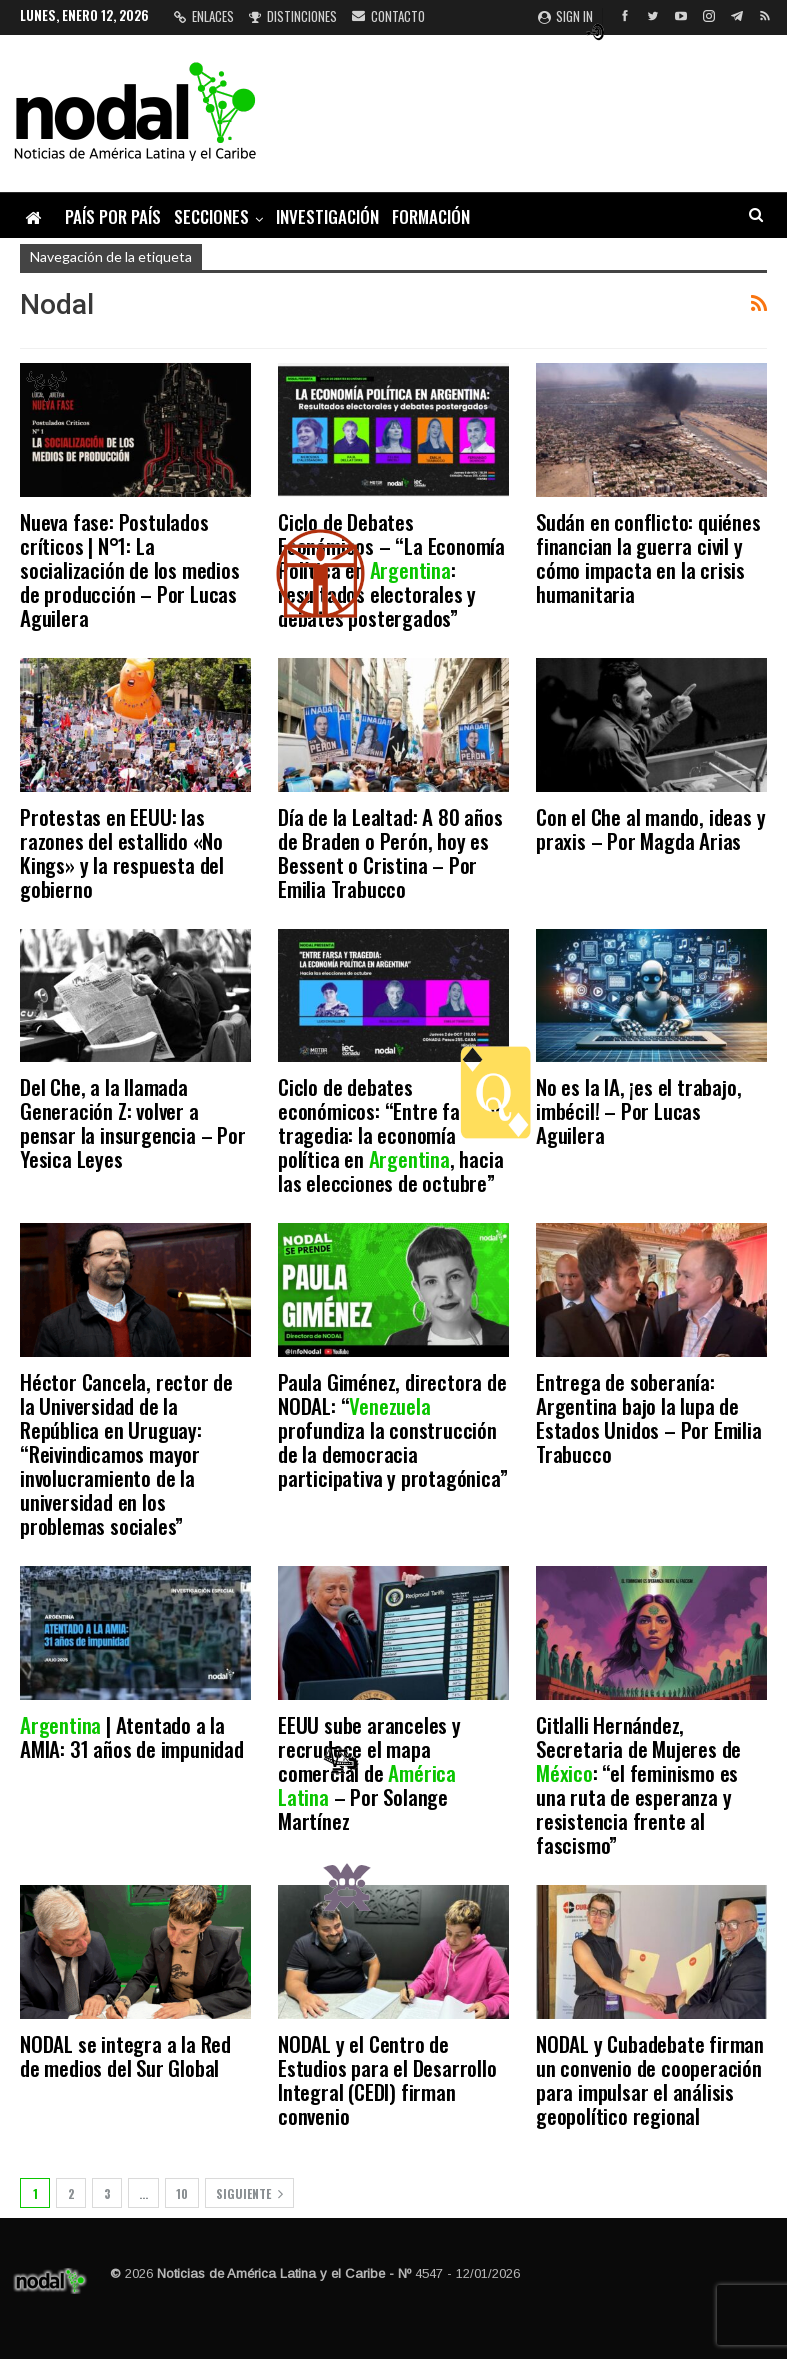 This screenshot has width=787, height=2359. What do you see at coordinates (341, 1759) in the screenshot?
I see `bucket wheel excavator machinery icon` at bounding box center [341, 1759].